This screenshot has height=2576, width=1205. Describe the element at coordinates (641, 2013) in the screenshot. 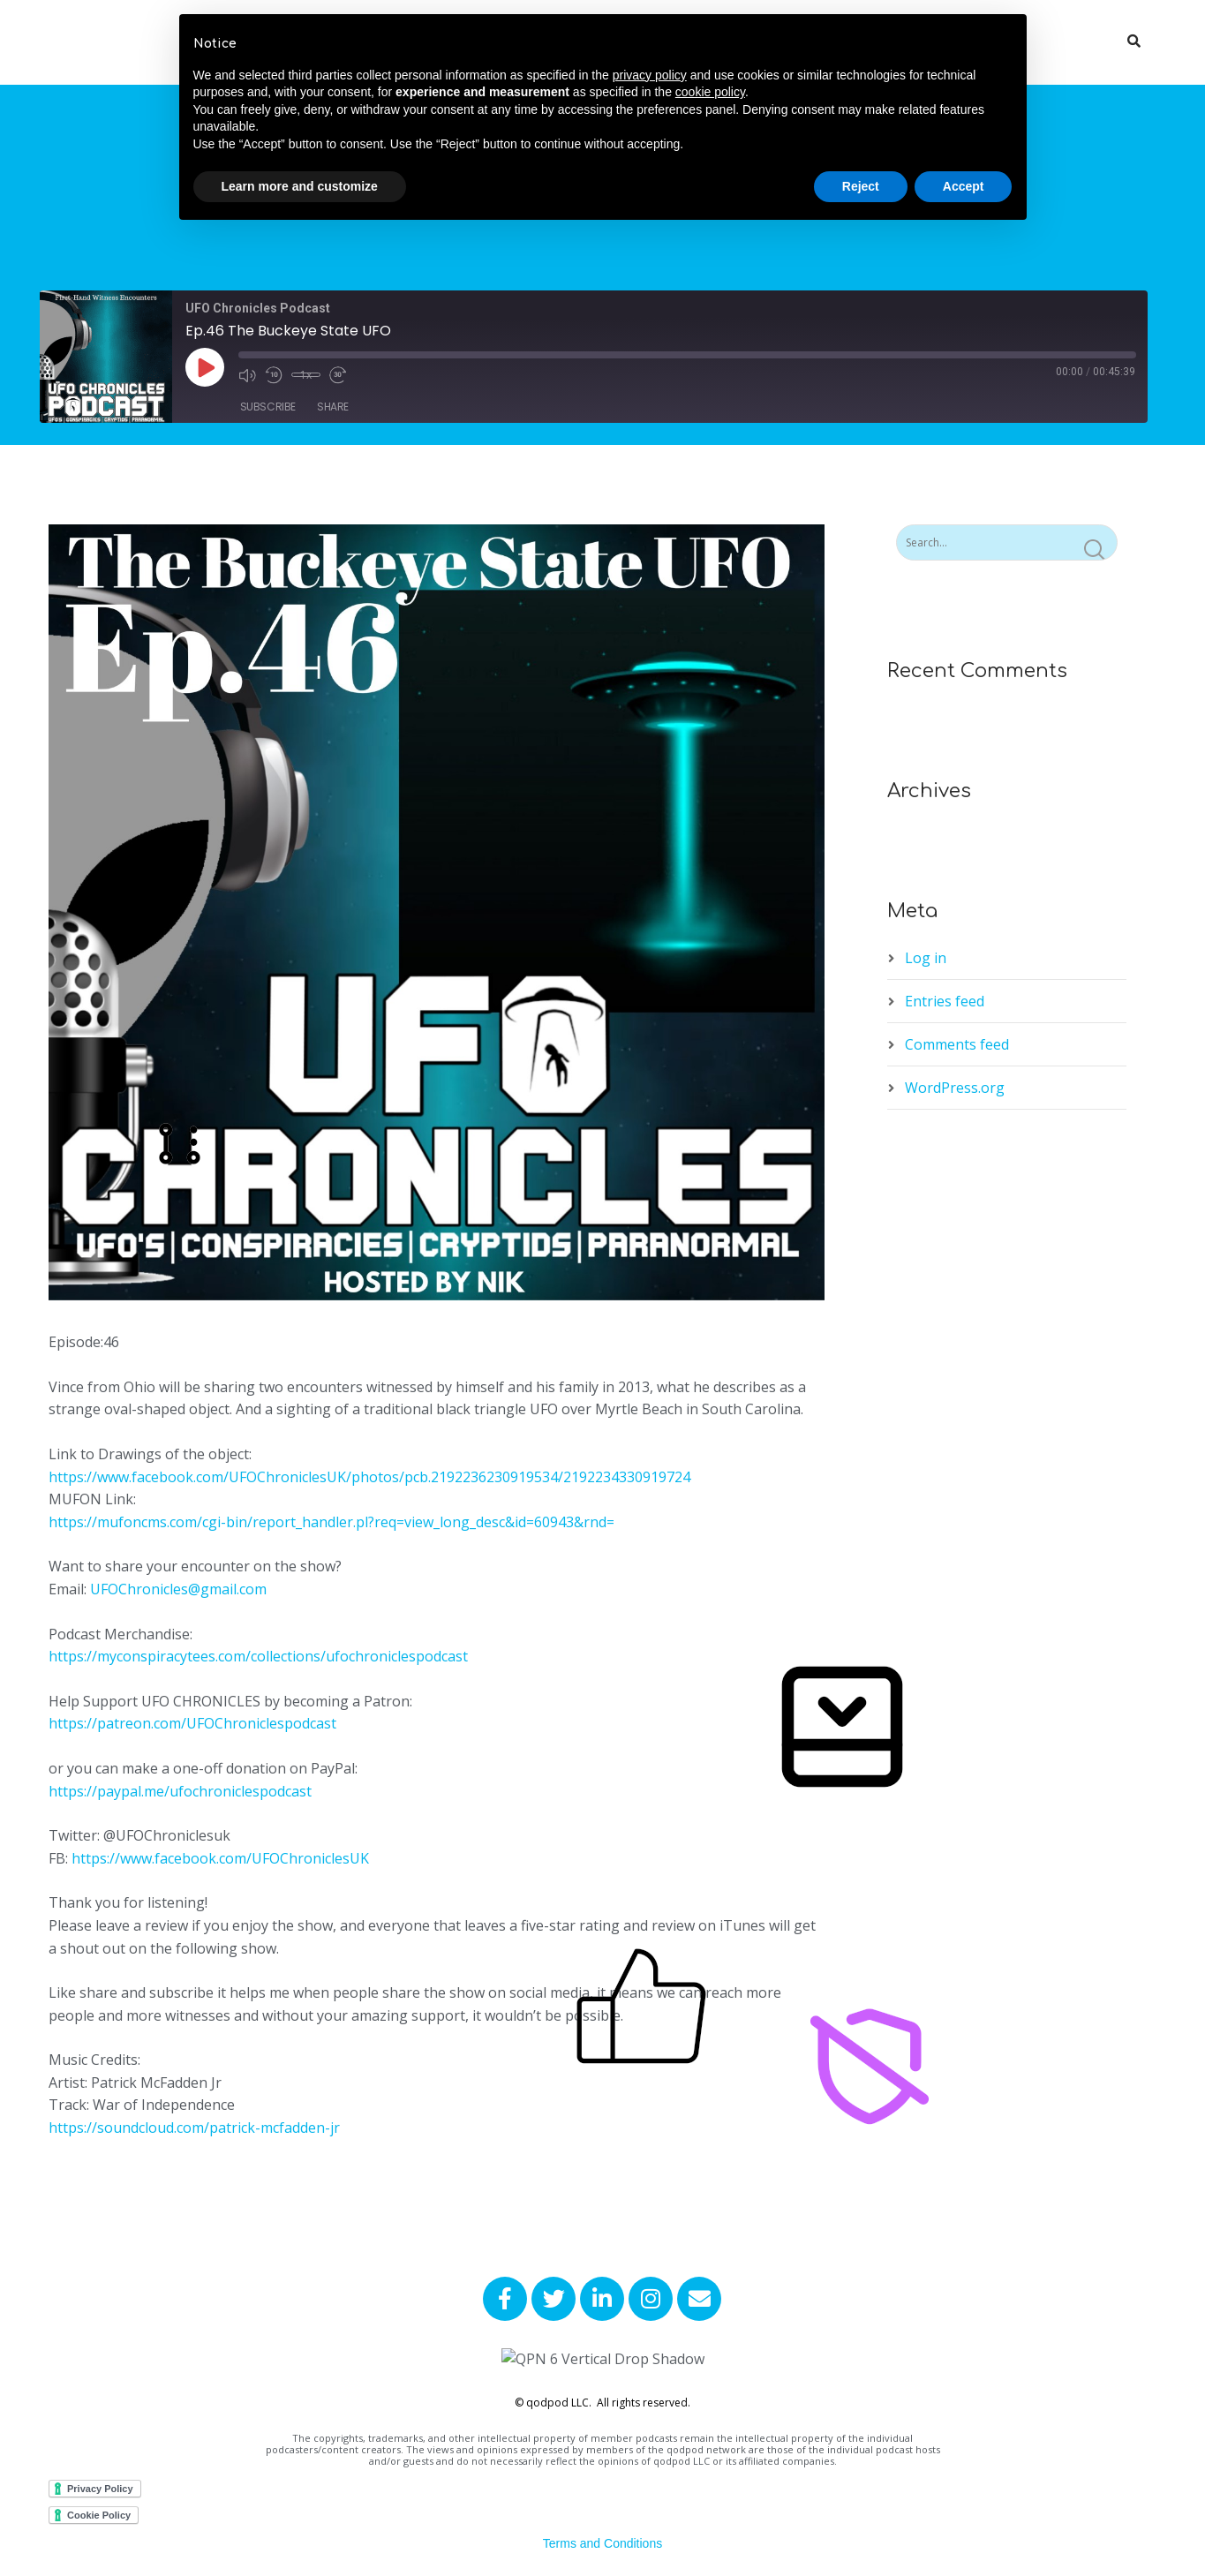

I see `like or approve content` at that location.